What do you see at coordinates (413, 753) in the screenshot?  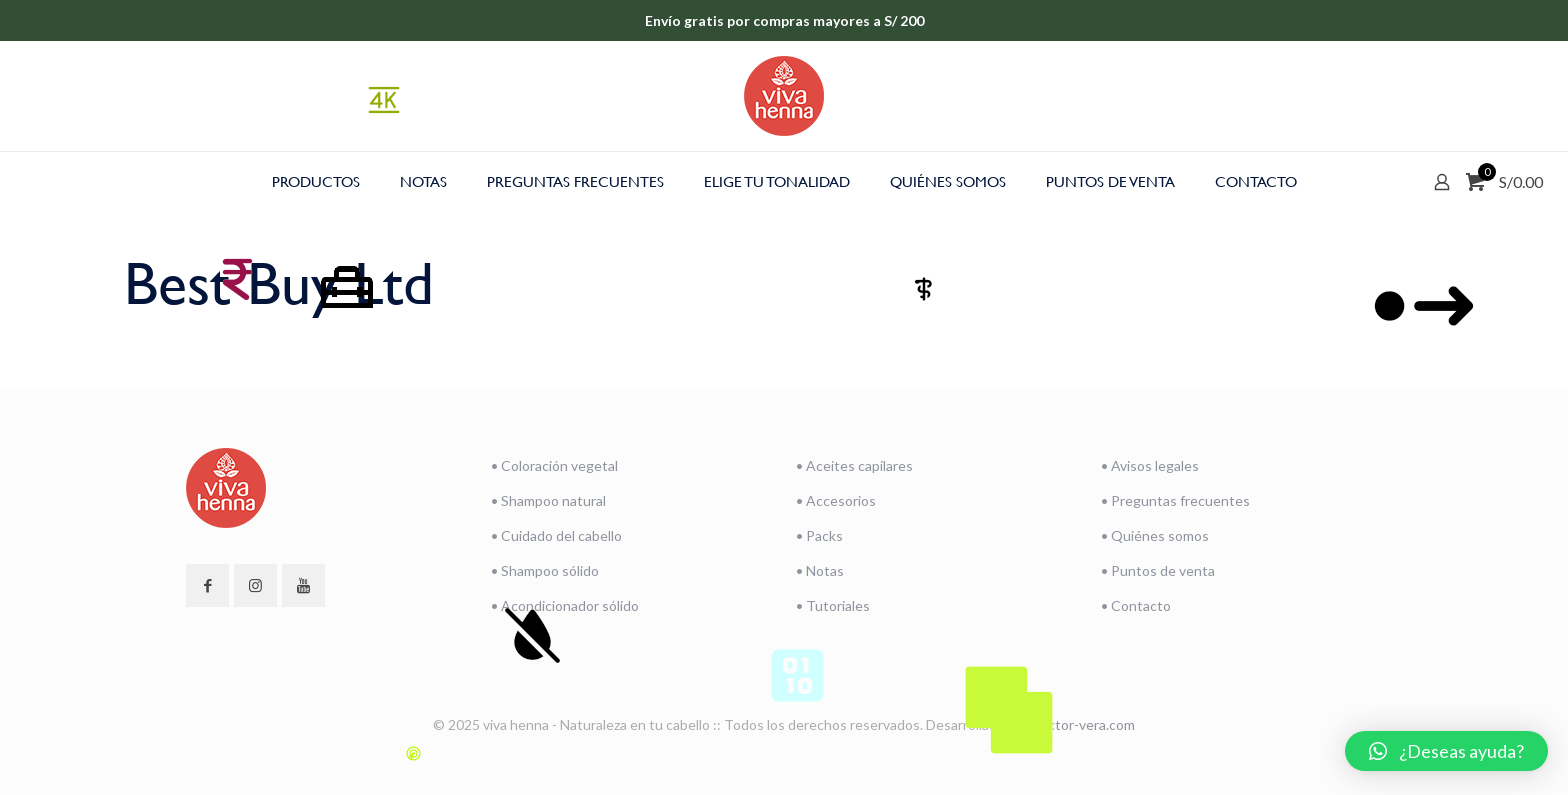 I see `open Flightradar24 app` at bounding box center [413, 753].